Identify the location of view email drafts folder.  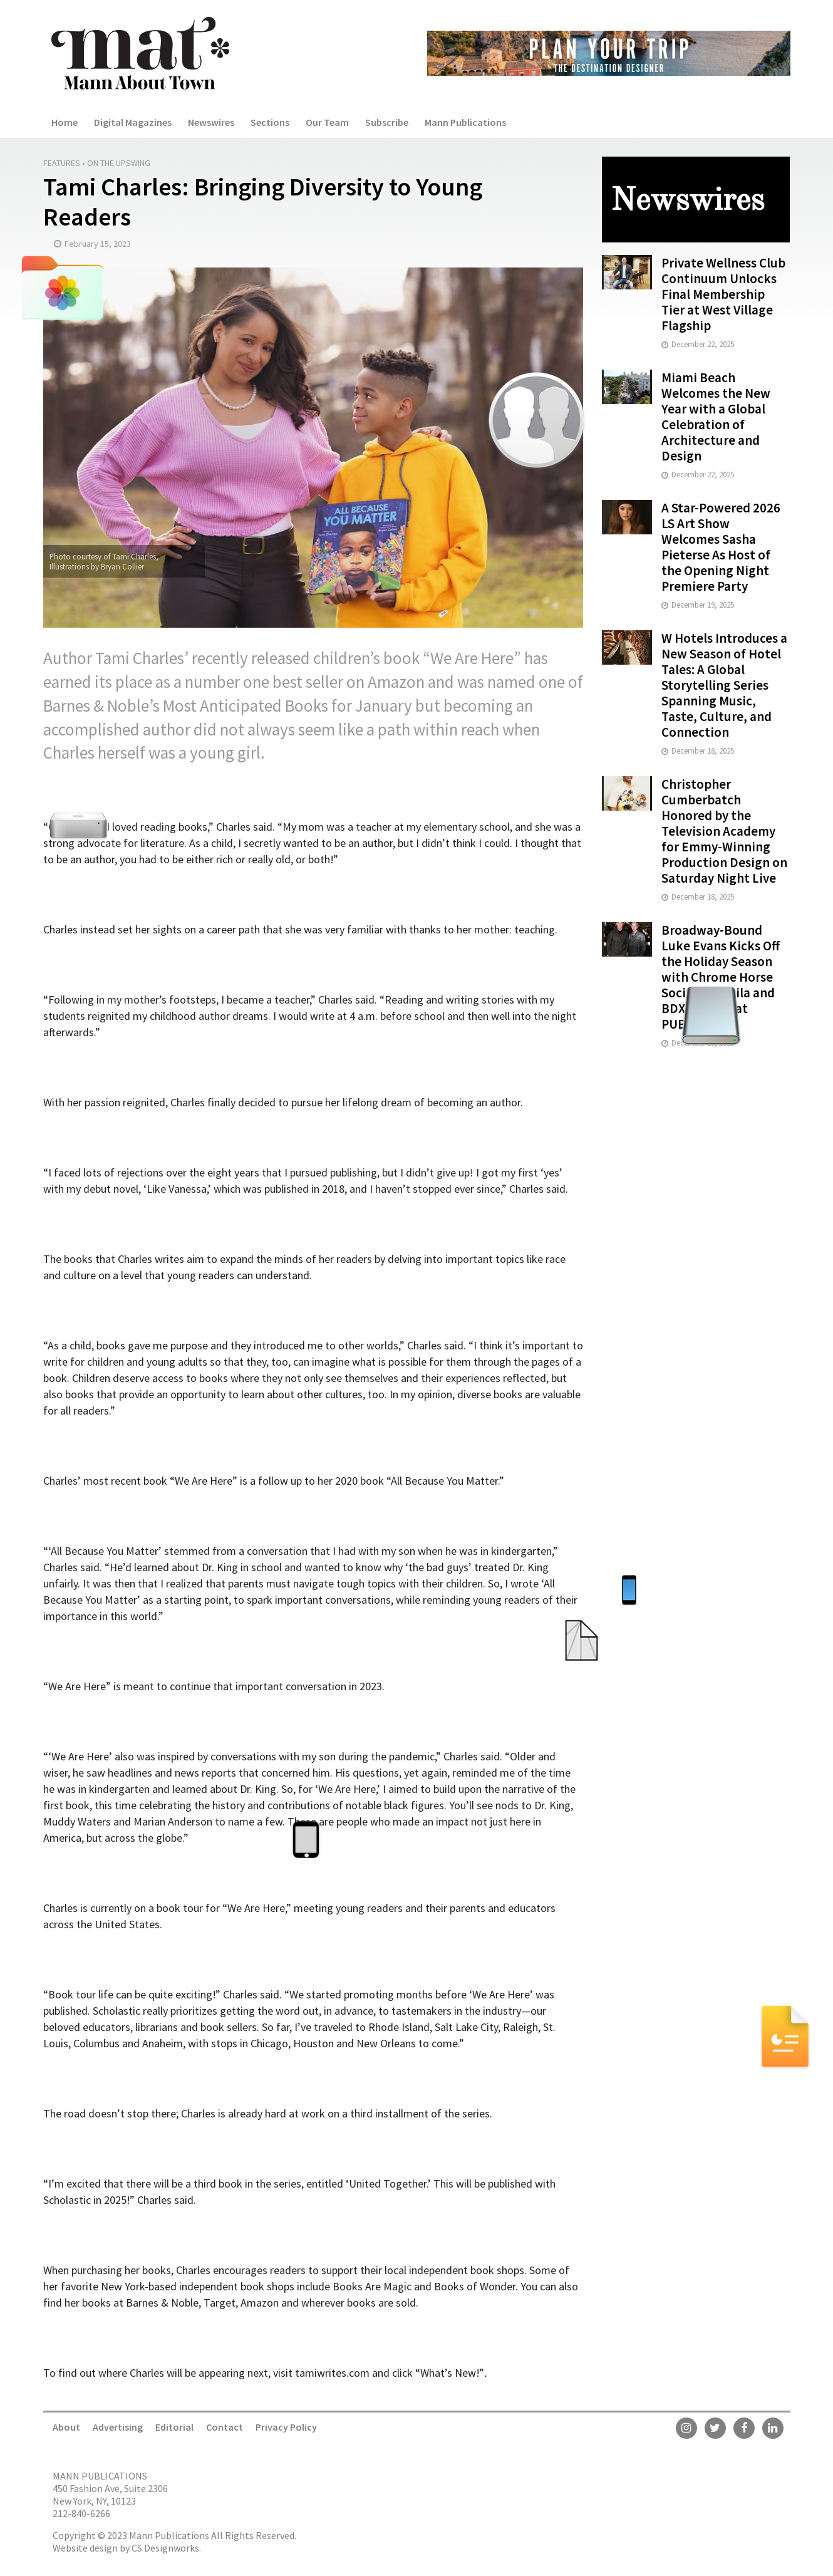
(581, 1640).